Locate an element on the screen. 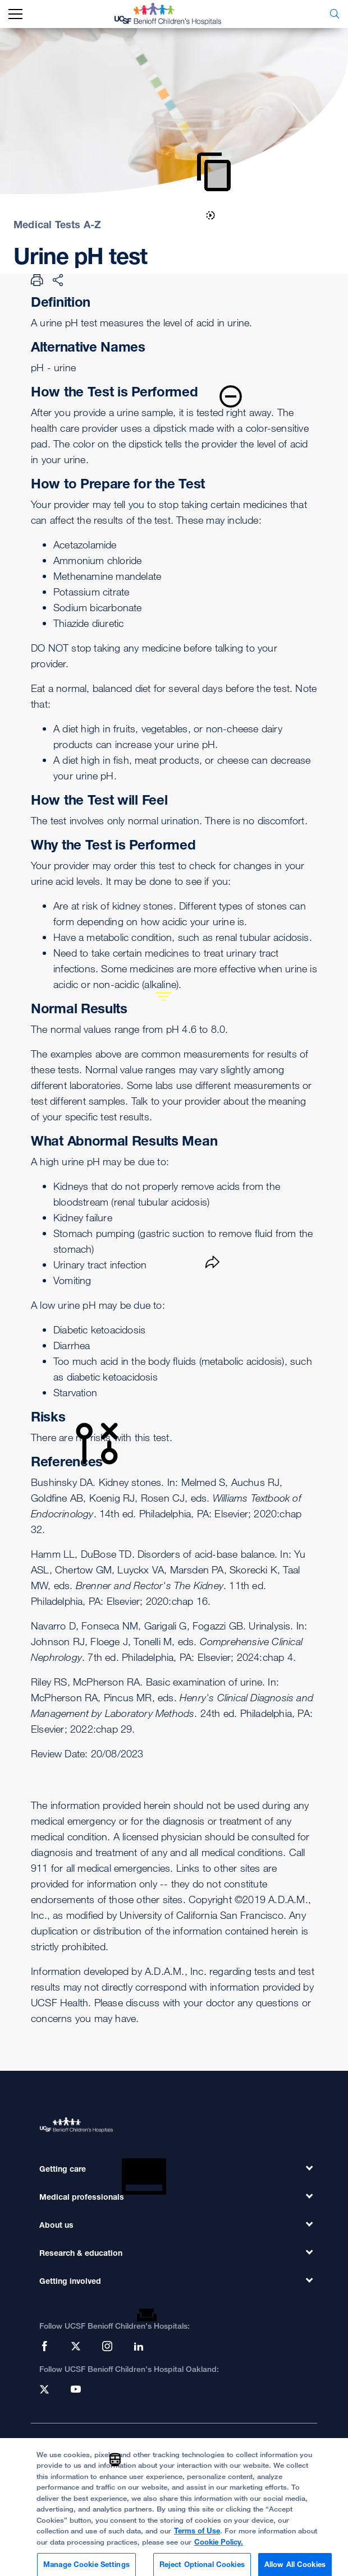 This screenshot has height=2576, width=348. enable slow motion video recording is located at coordinates (210, 215).